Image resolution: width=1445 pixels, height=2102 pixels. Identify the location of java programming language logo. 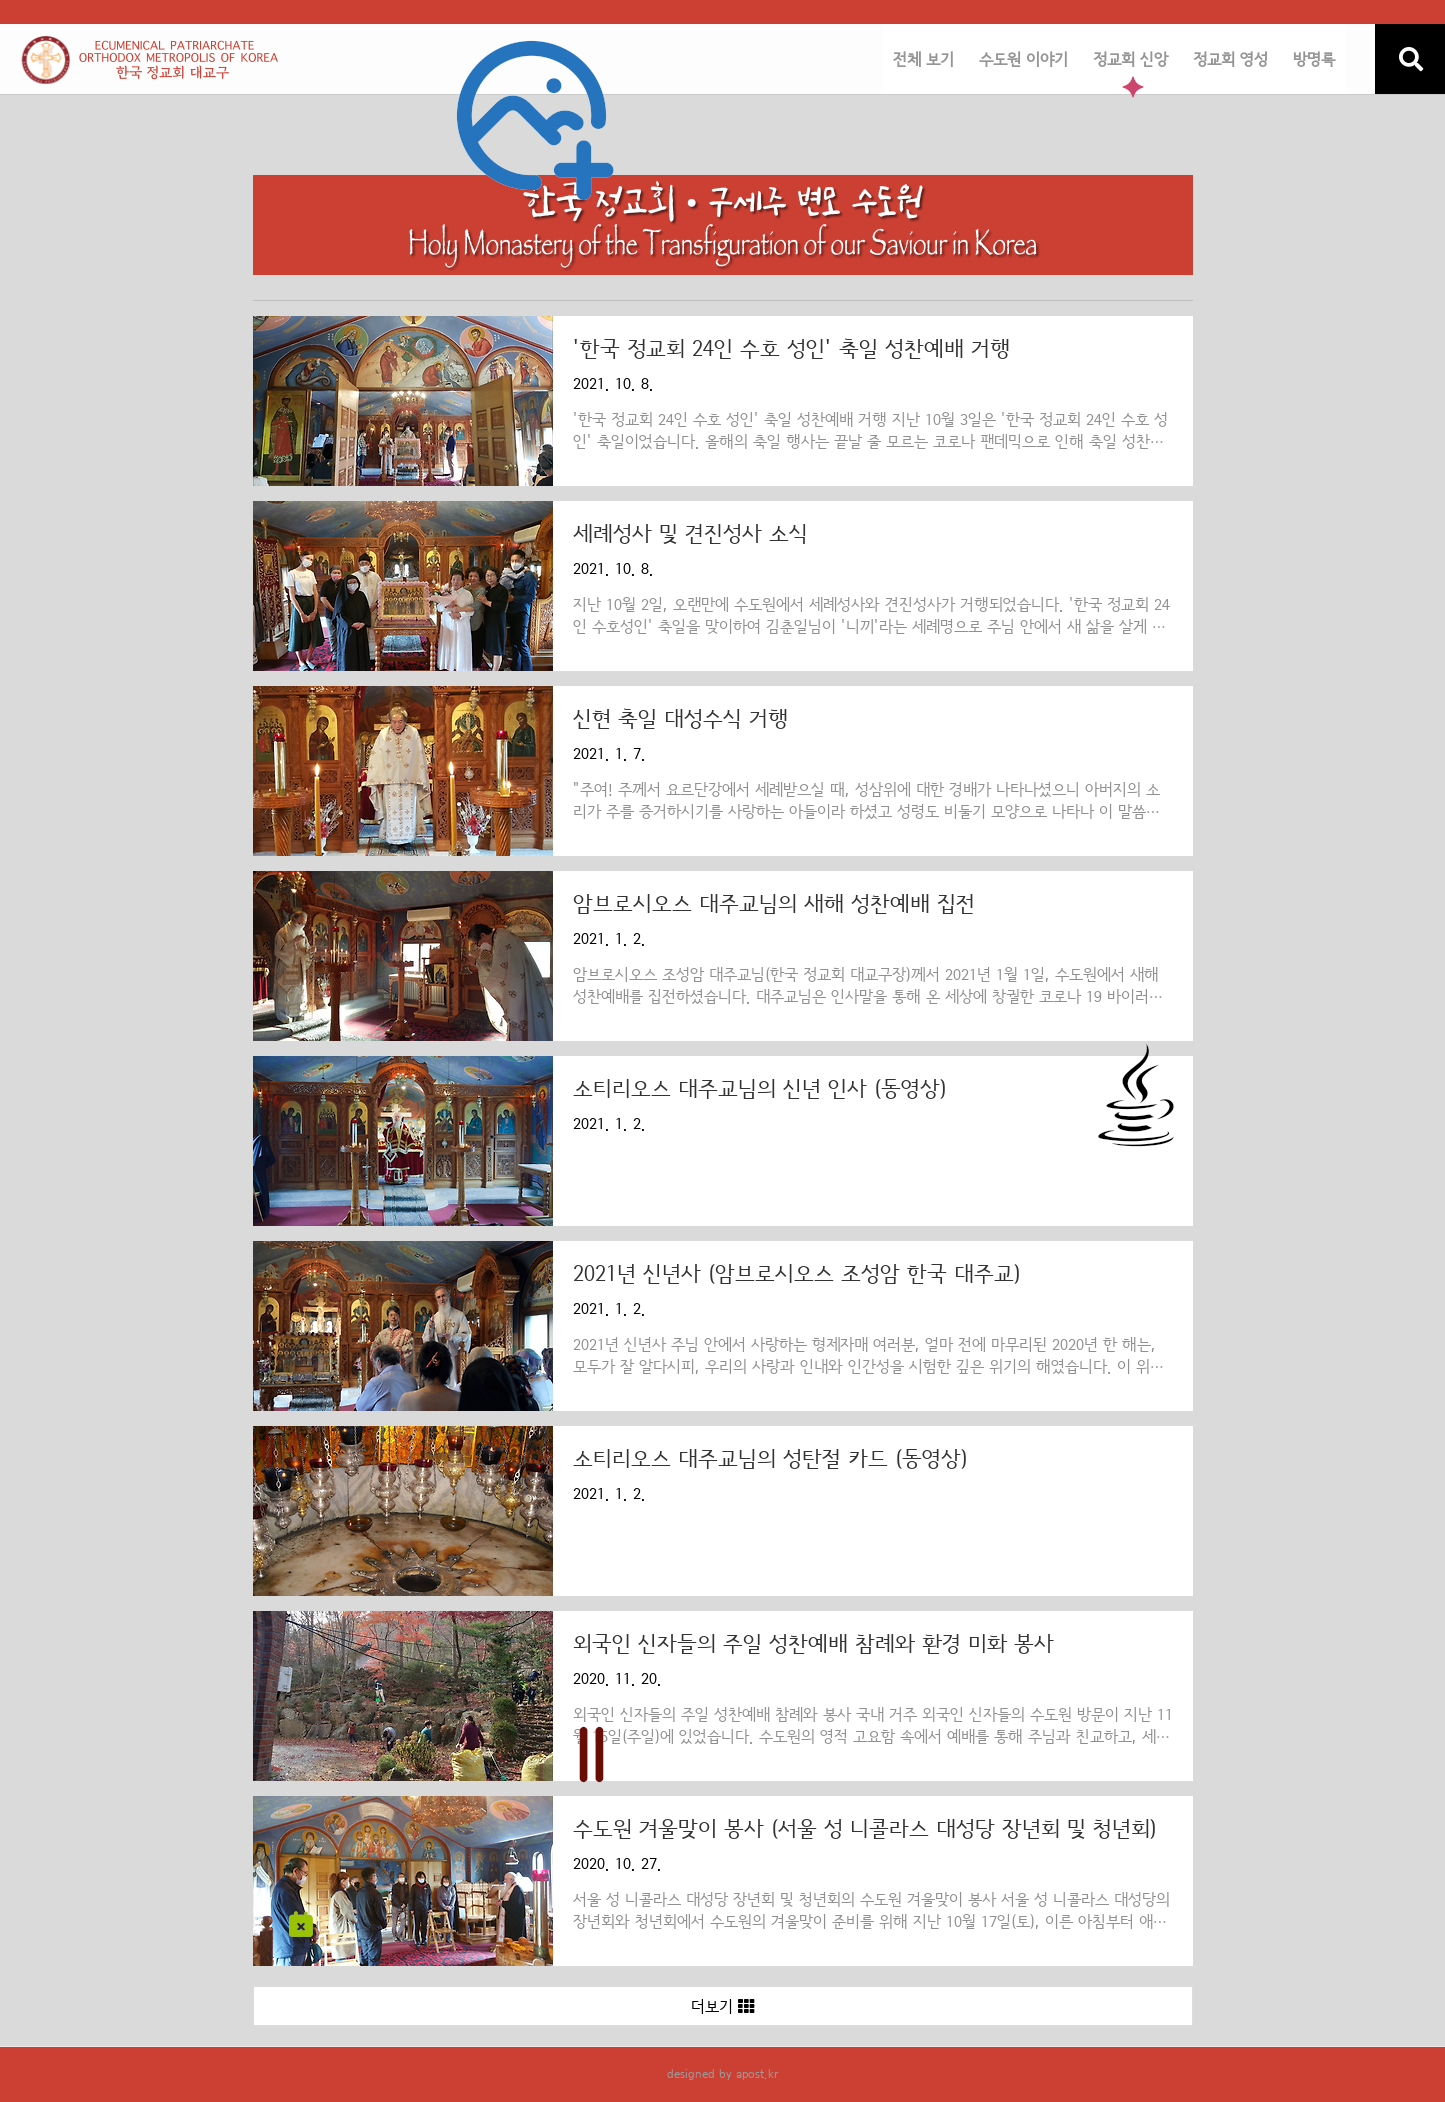
(1136, 1095).